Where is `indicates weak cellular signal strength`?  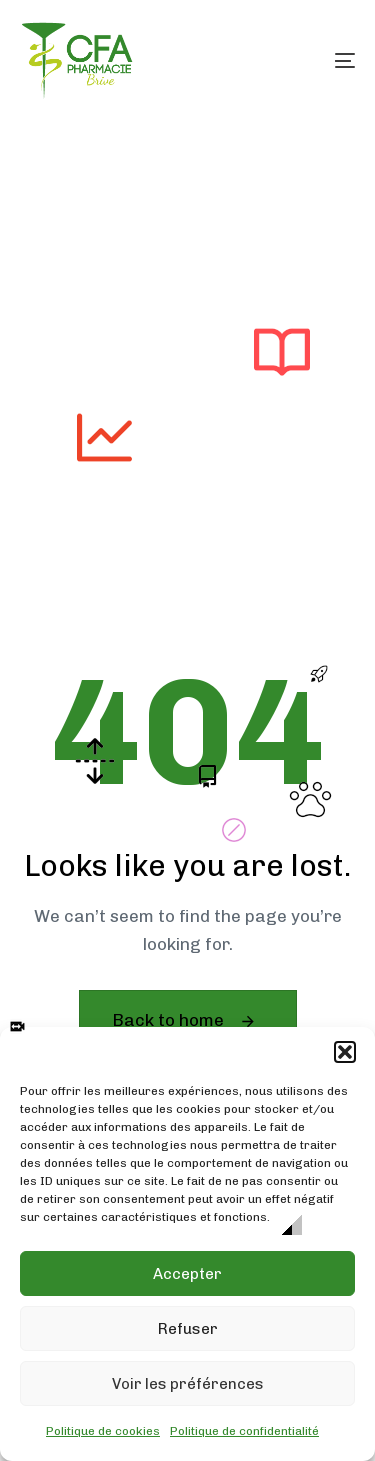
indicates weak cellular signal strength is located at coordinates (292, 1225).